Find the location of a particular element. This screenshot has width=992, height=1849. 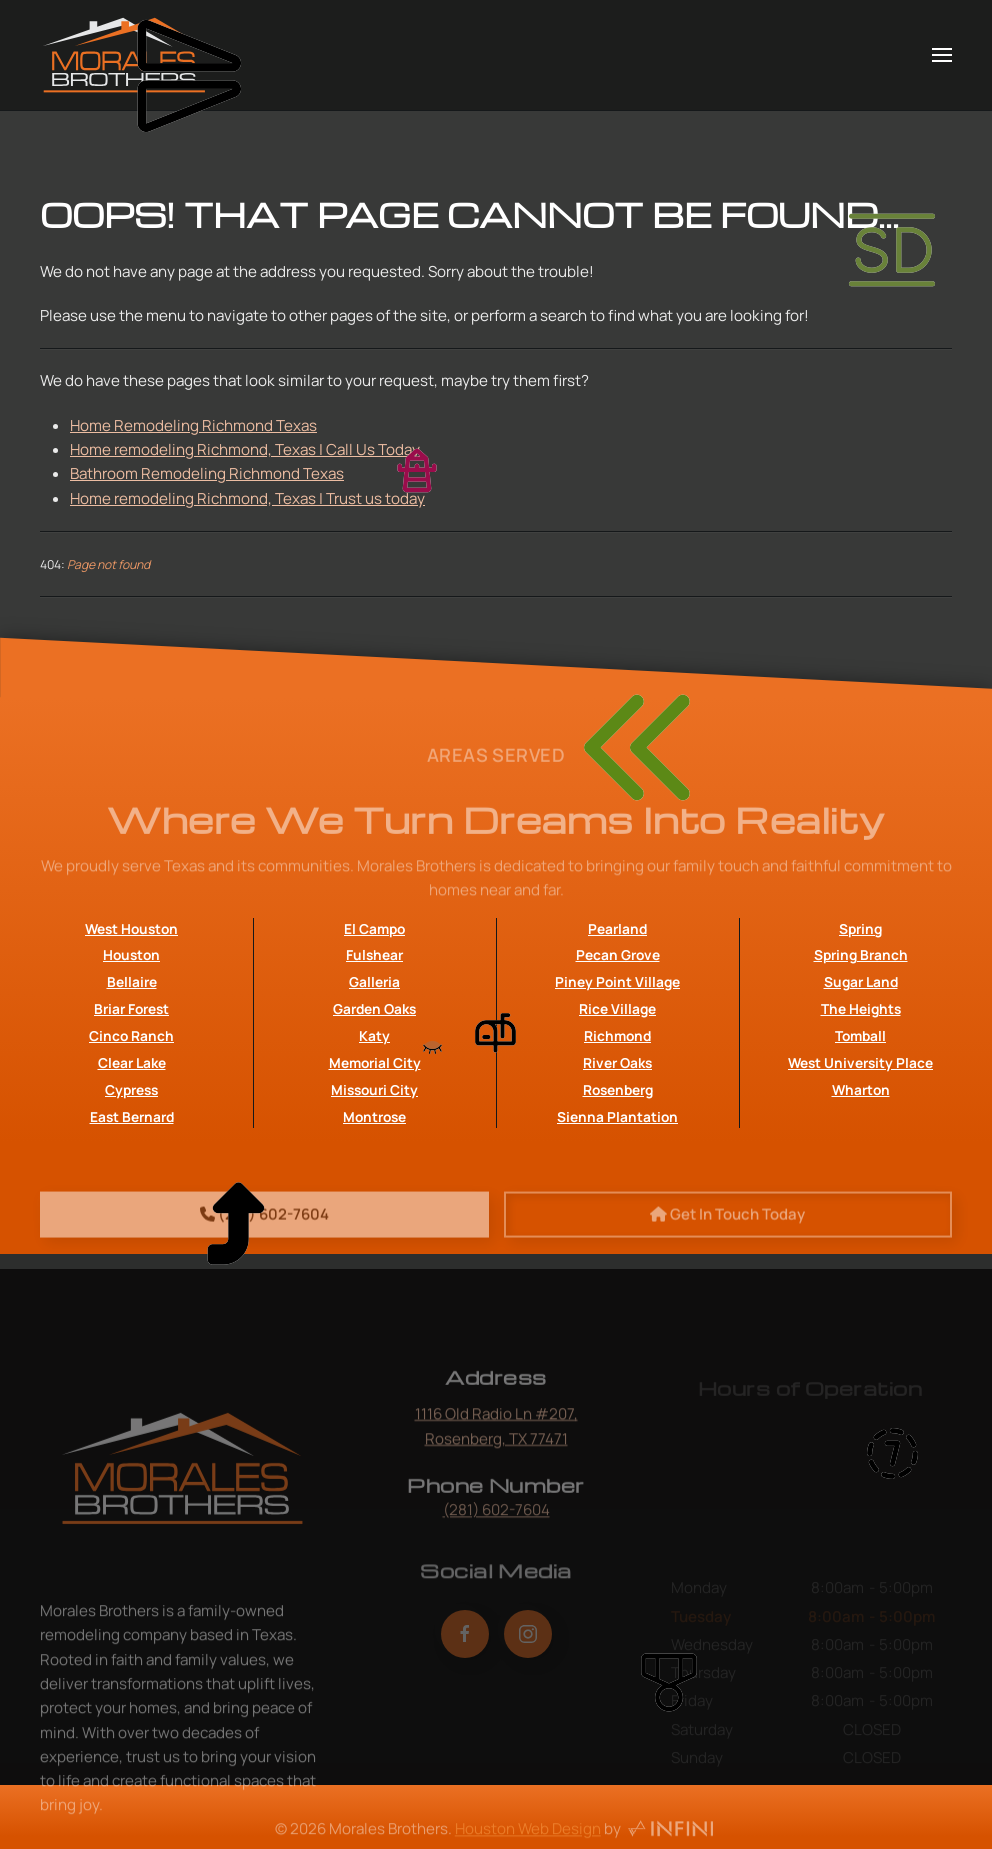

hide password or sensitive content is located at coordinates (432, 1047).